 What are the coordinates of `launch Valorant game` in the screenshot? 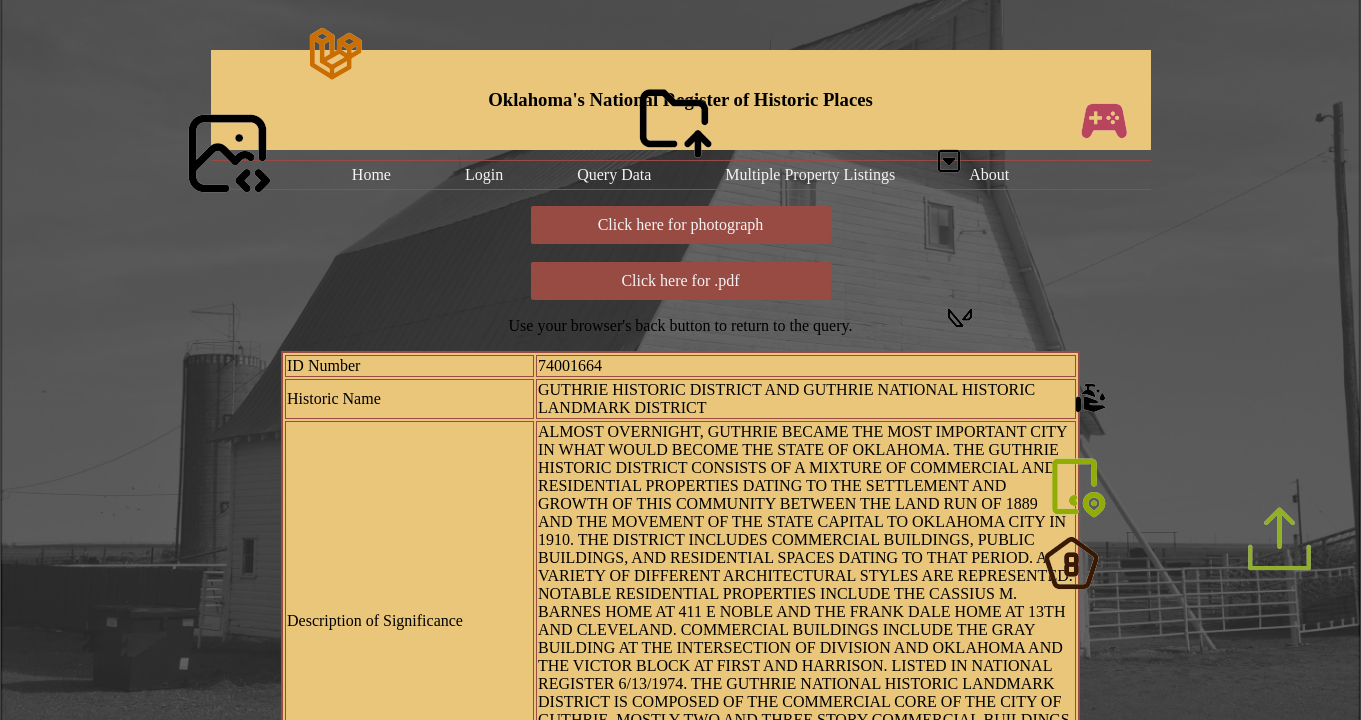 It's located at (960, 317).